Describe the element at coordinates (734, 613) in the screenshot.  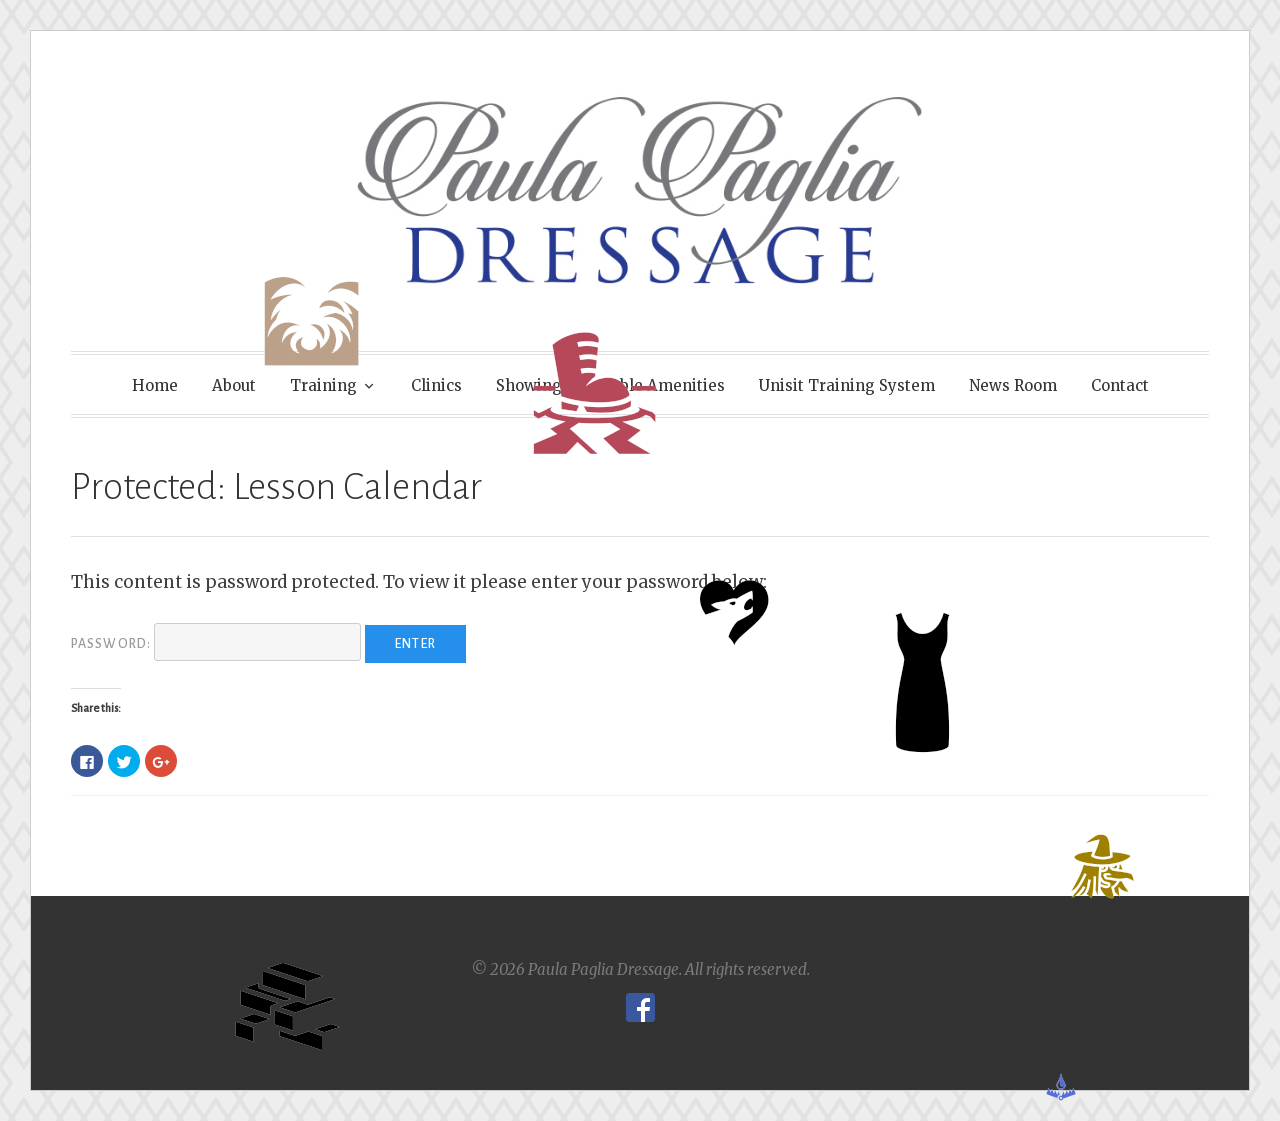
I see `support animal welfare or pet rescue organizations` at that location.